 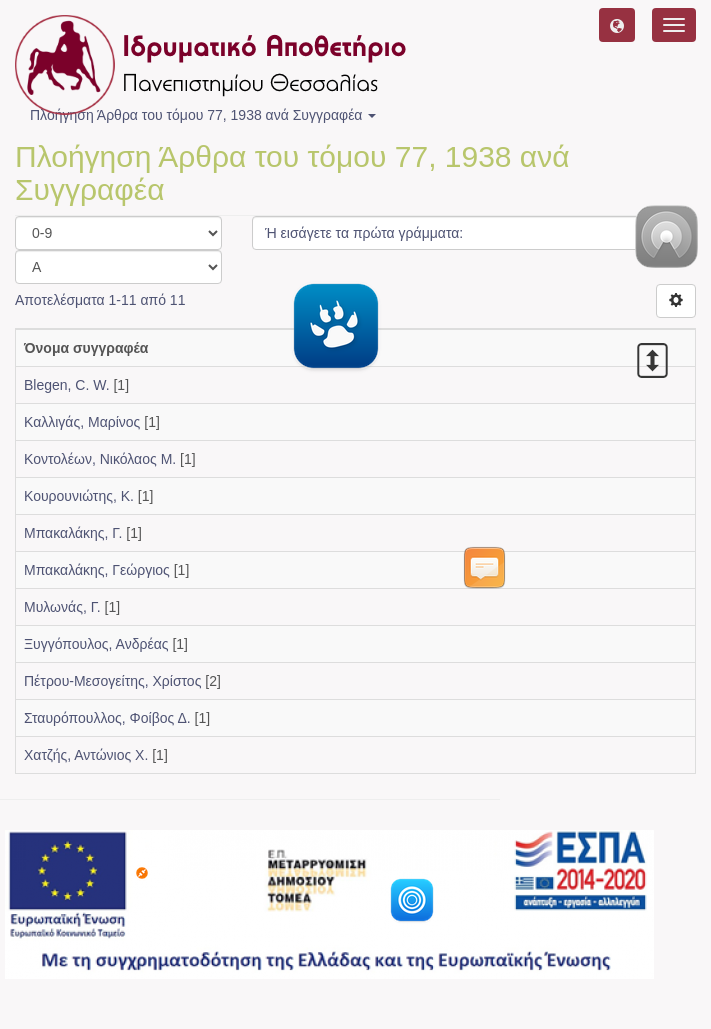 What do you see at coordinates (652, 360) in the screenshot?
I see `open transmission torrent client` at bounding box center [652, 360].